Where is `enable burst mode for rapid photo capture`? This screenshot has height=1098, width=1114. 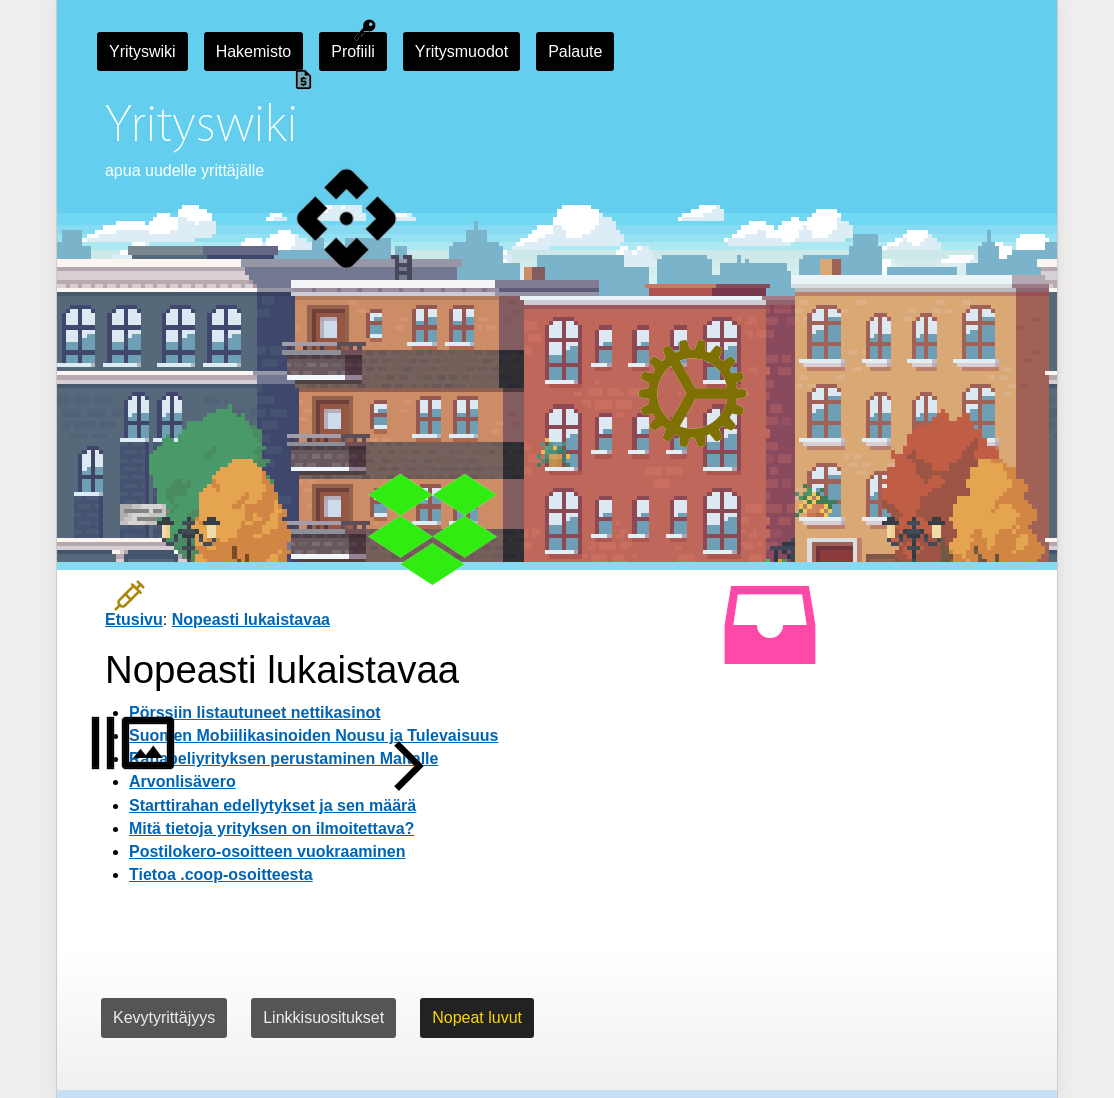
enable burst mode for rapid photo capture is located at coordinates (133, 743).